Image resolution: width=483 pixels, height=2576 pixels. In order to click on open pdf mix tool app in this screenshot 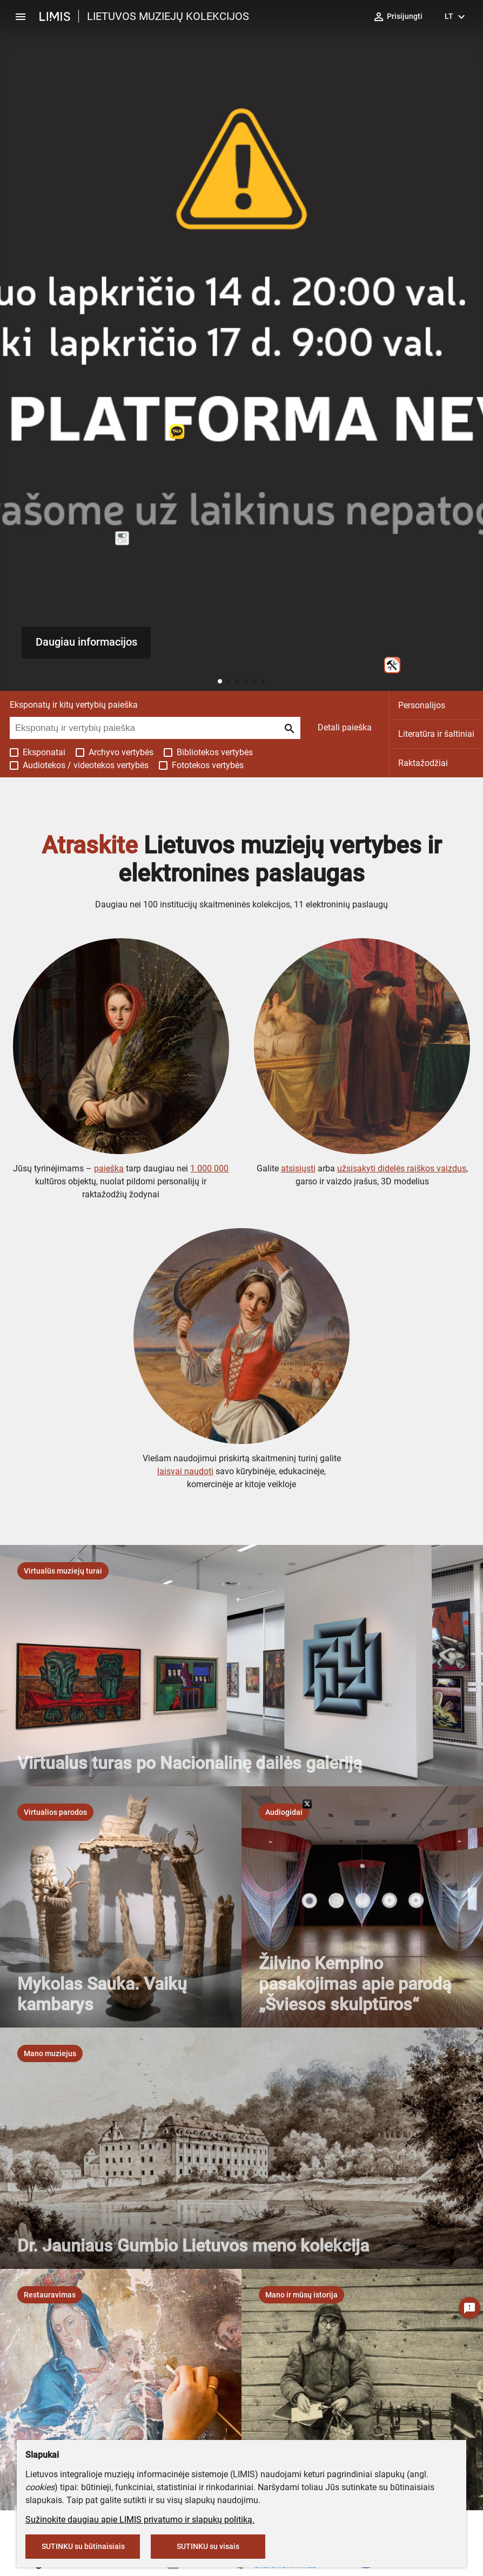, I will do `click(392, 665)`.